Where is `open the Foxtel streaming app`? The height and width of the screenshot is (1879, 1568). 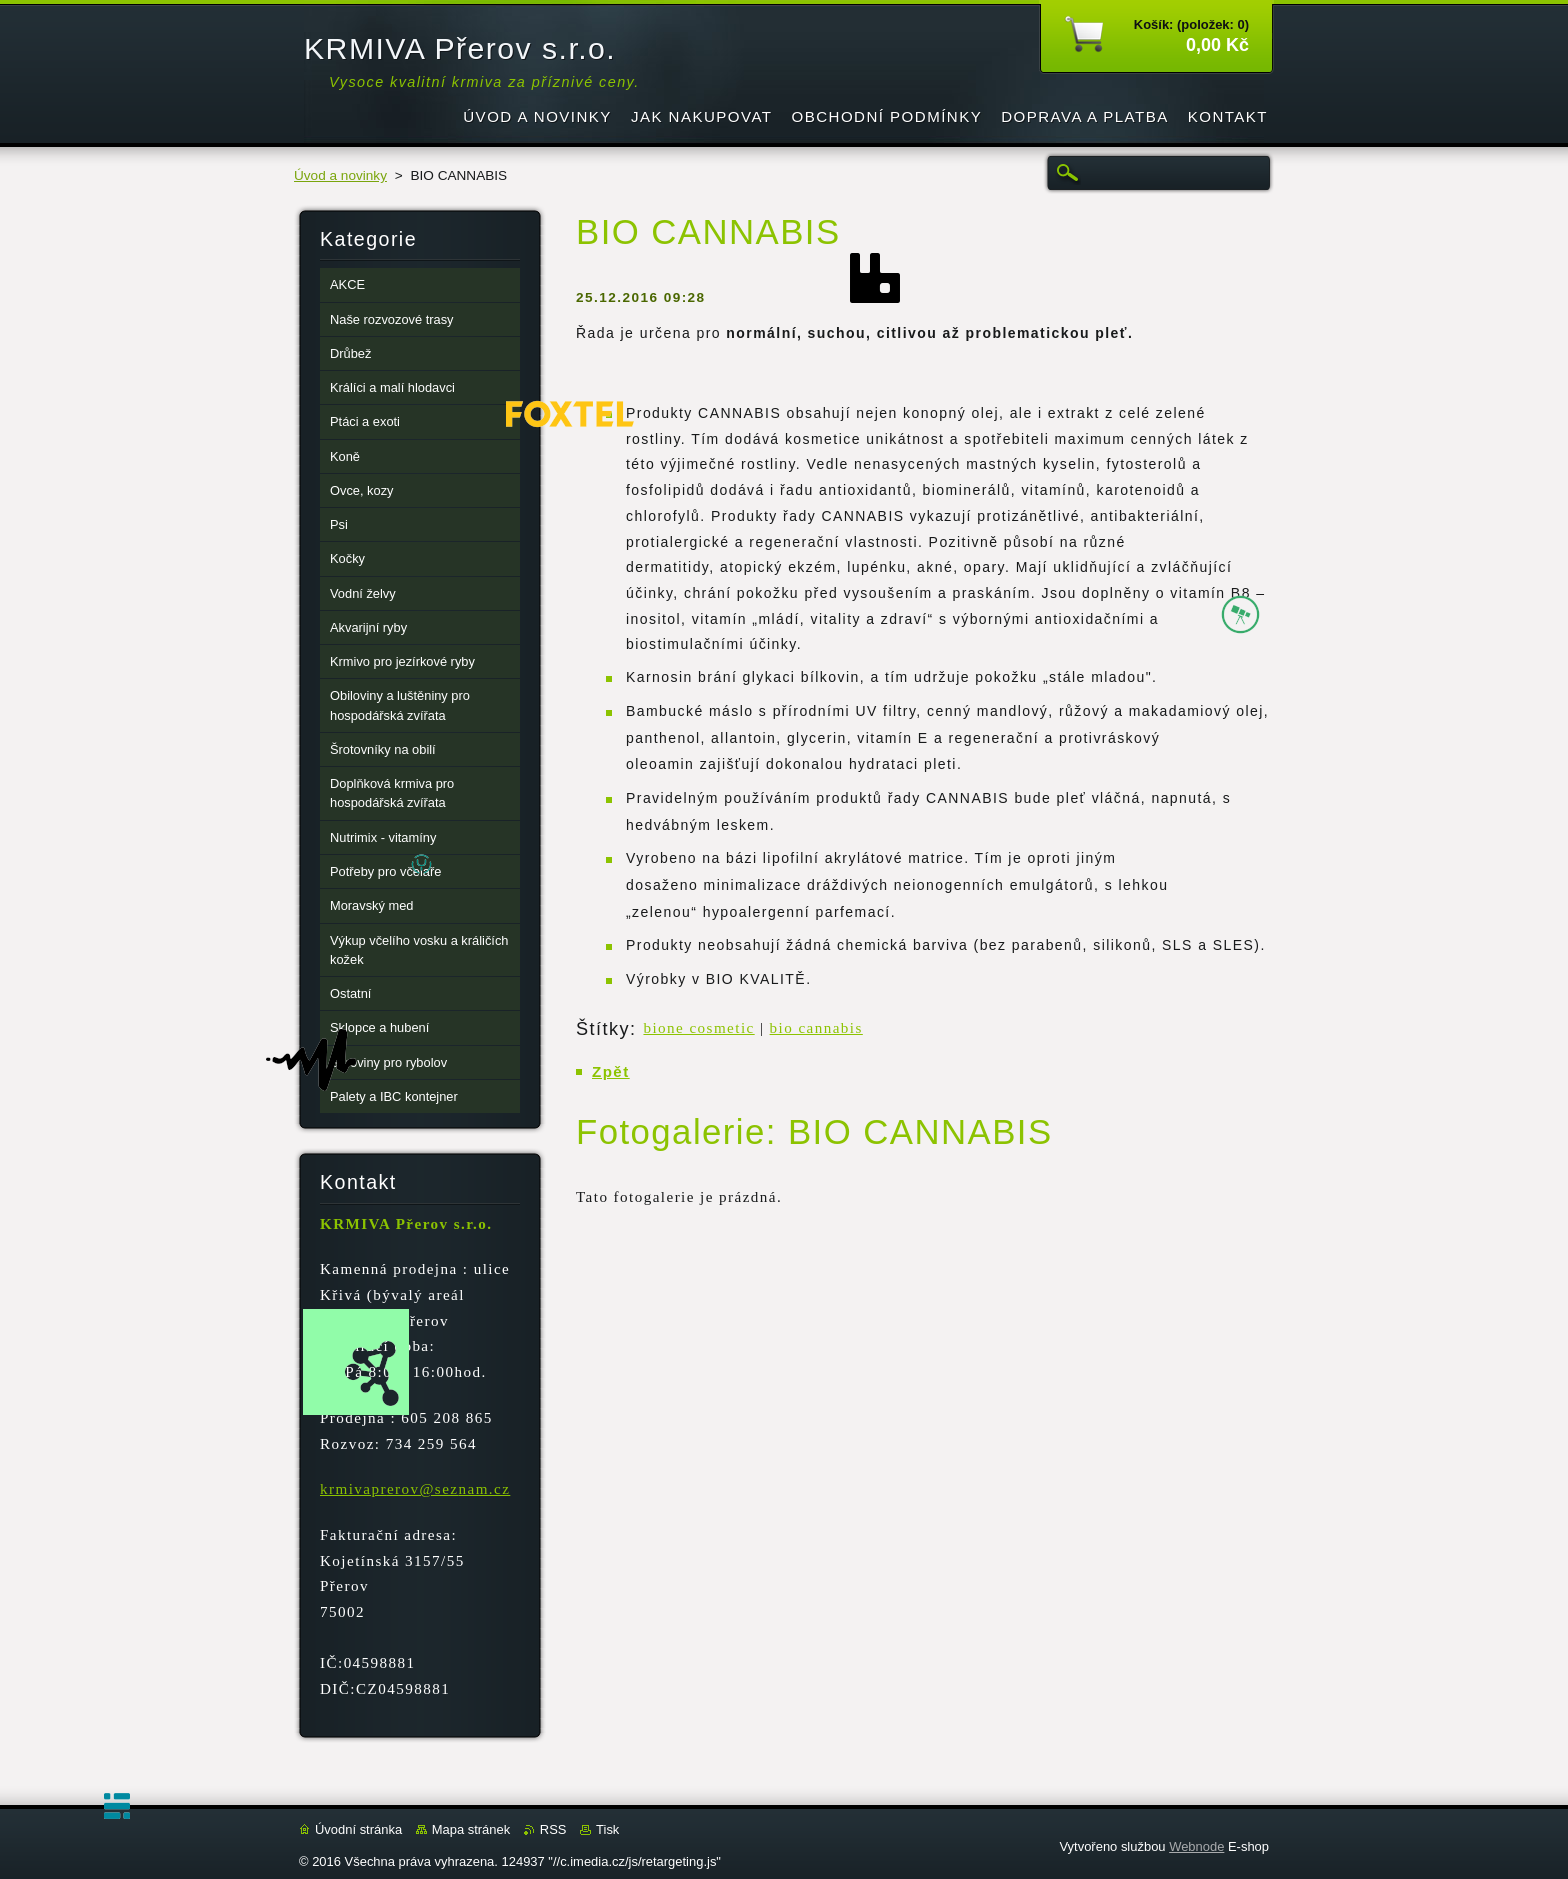
open the Foxtel streaming app is located at coordinates (570, 414).